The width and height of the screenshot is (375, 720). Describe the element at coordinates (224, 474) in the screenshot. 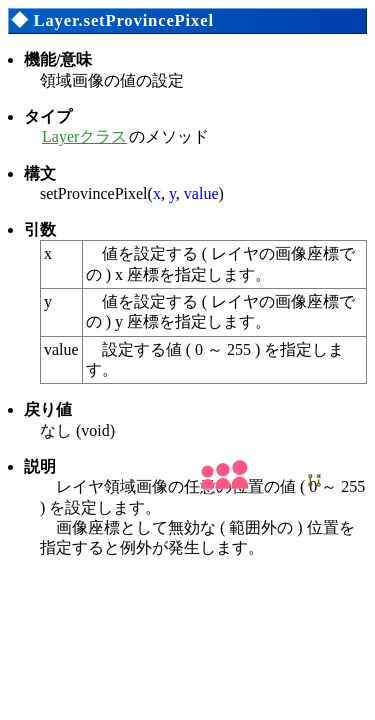

I see `link to MySpace profile` at that location.